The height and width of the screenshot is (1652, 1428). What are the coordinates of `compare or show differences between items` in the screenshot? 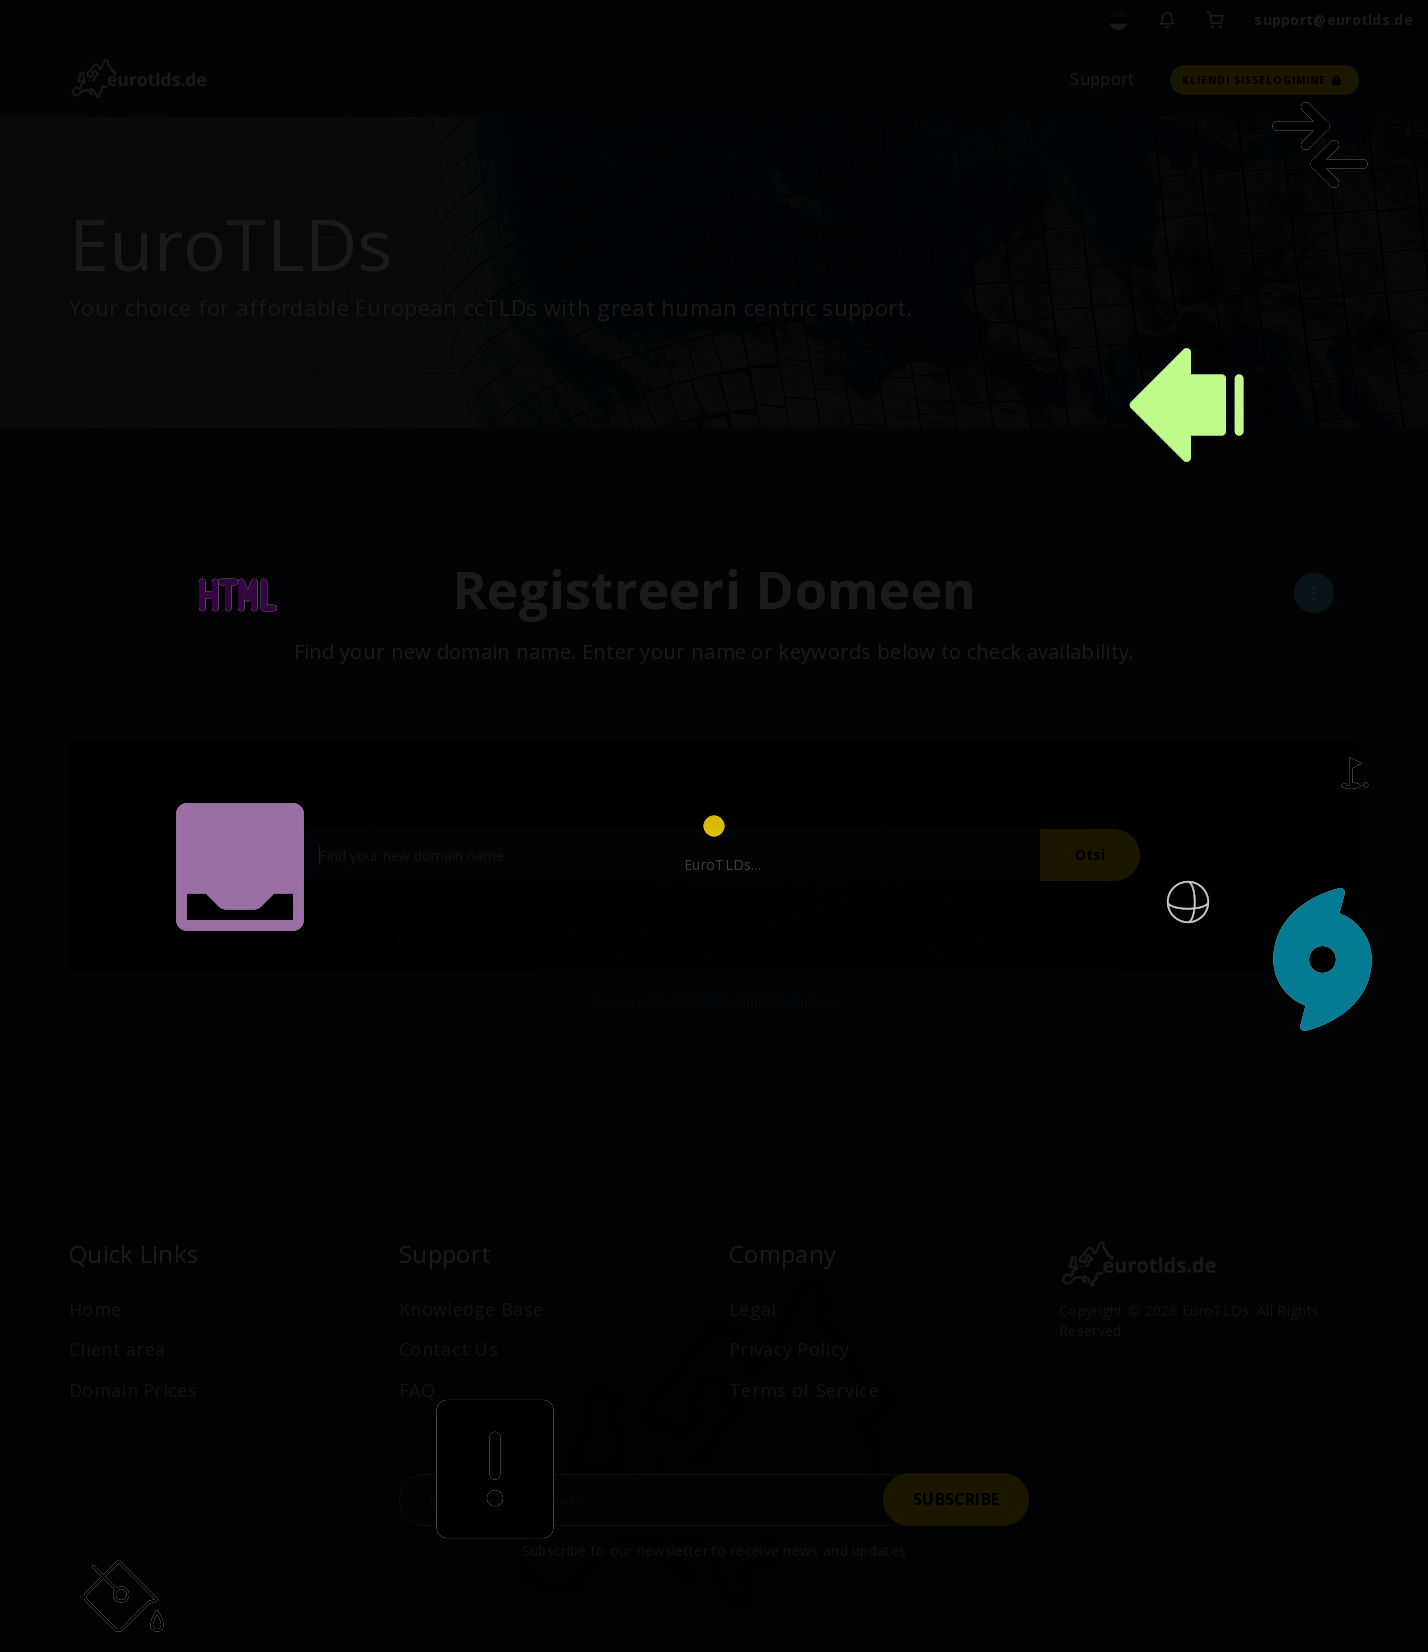 It's located at (1320, 145).